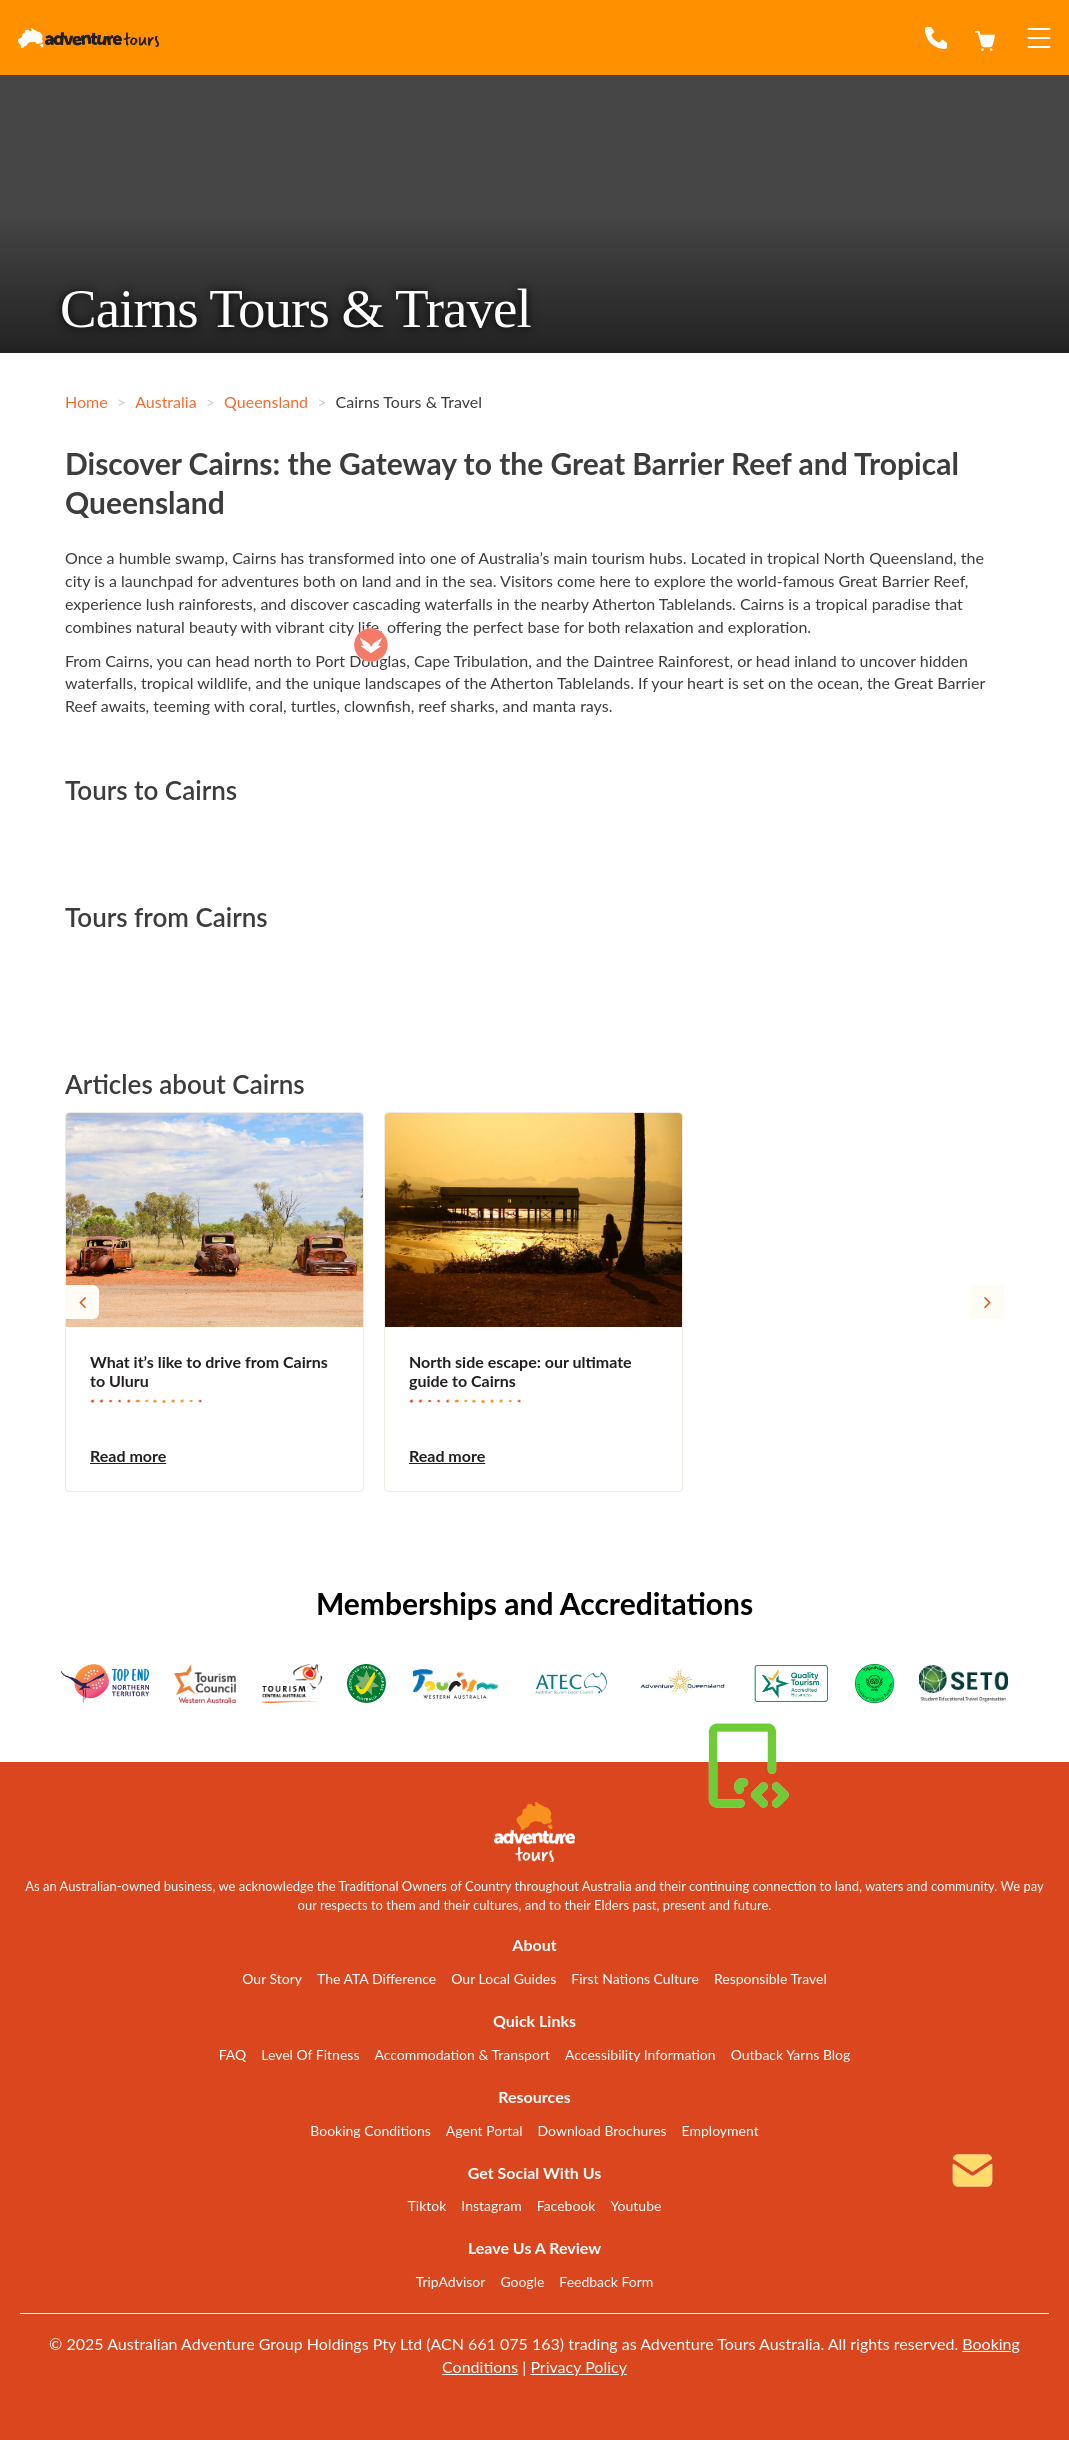 This screenshot has height=2440, width=1069. What do you see at coordinates (742, 1765) in the screenshot?
I see `access tablet developer tools` at bounding box center [742, 1765].